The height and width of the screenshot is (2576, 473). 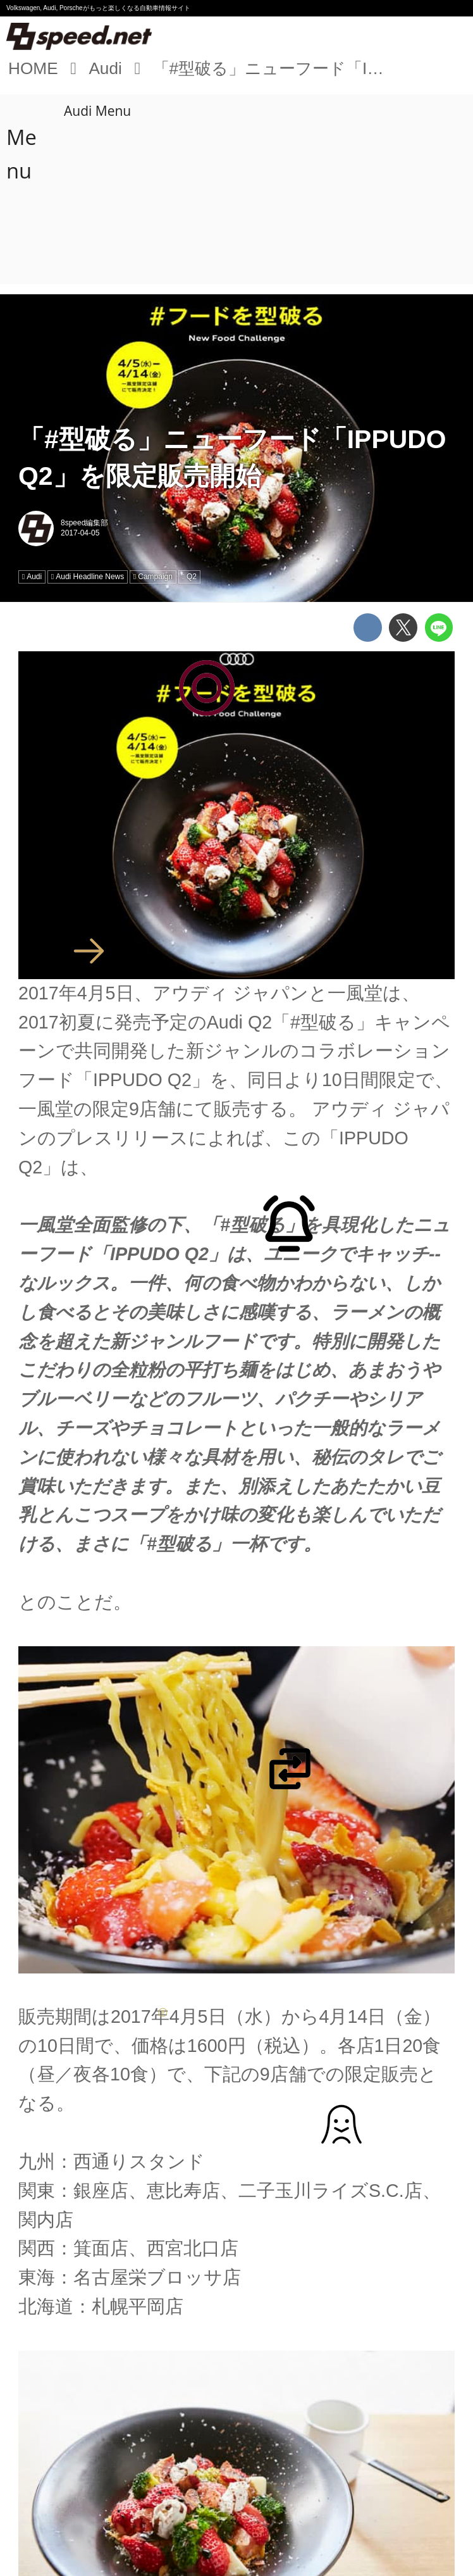 What do you see at coordinates (163, 2012) in the screenshot?
I see `parking location or availability indicator` at bounding box center [163, 2012].